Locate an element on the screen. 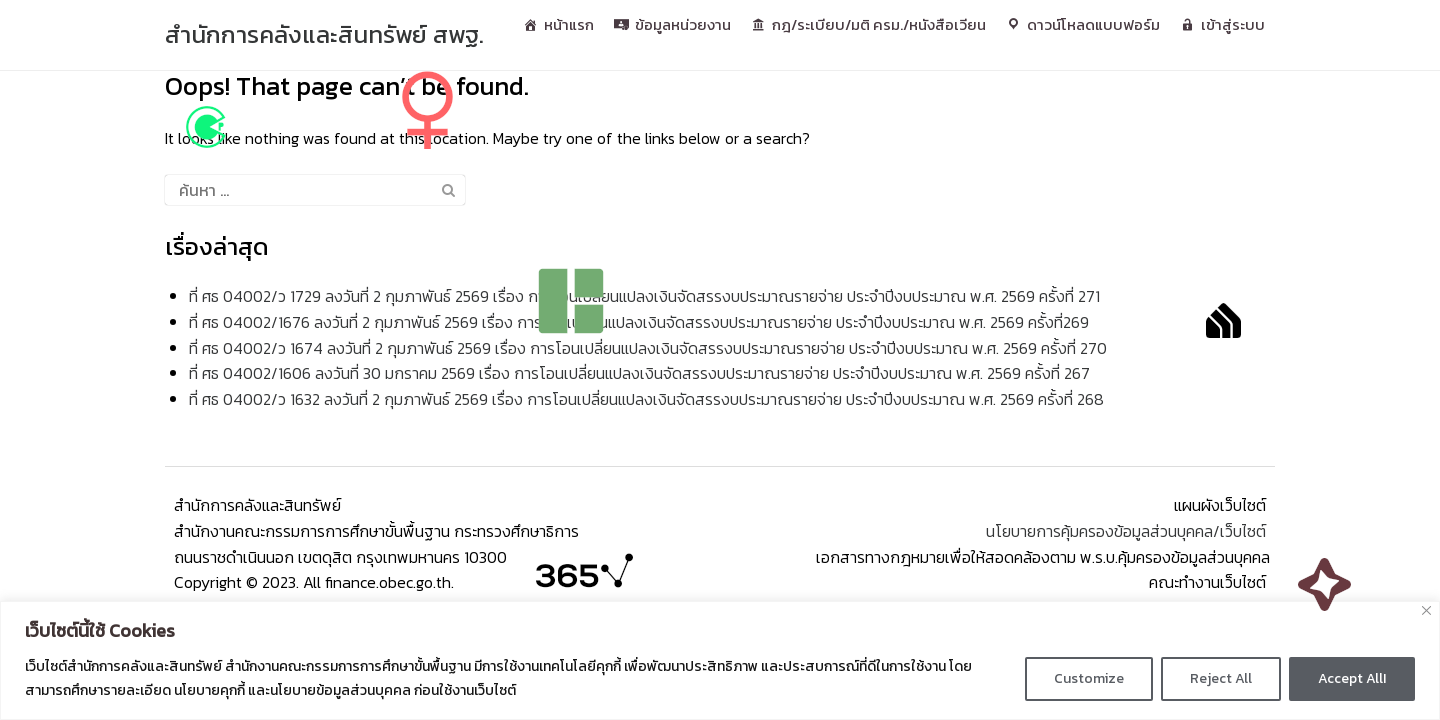  switch to grid layout view is located at coordinates (571, 301).